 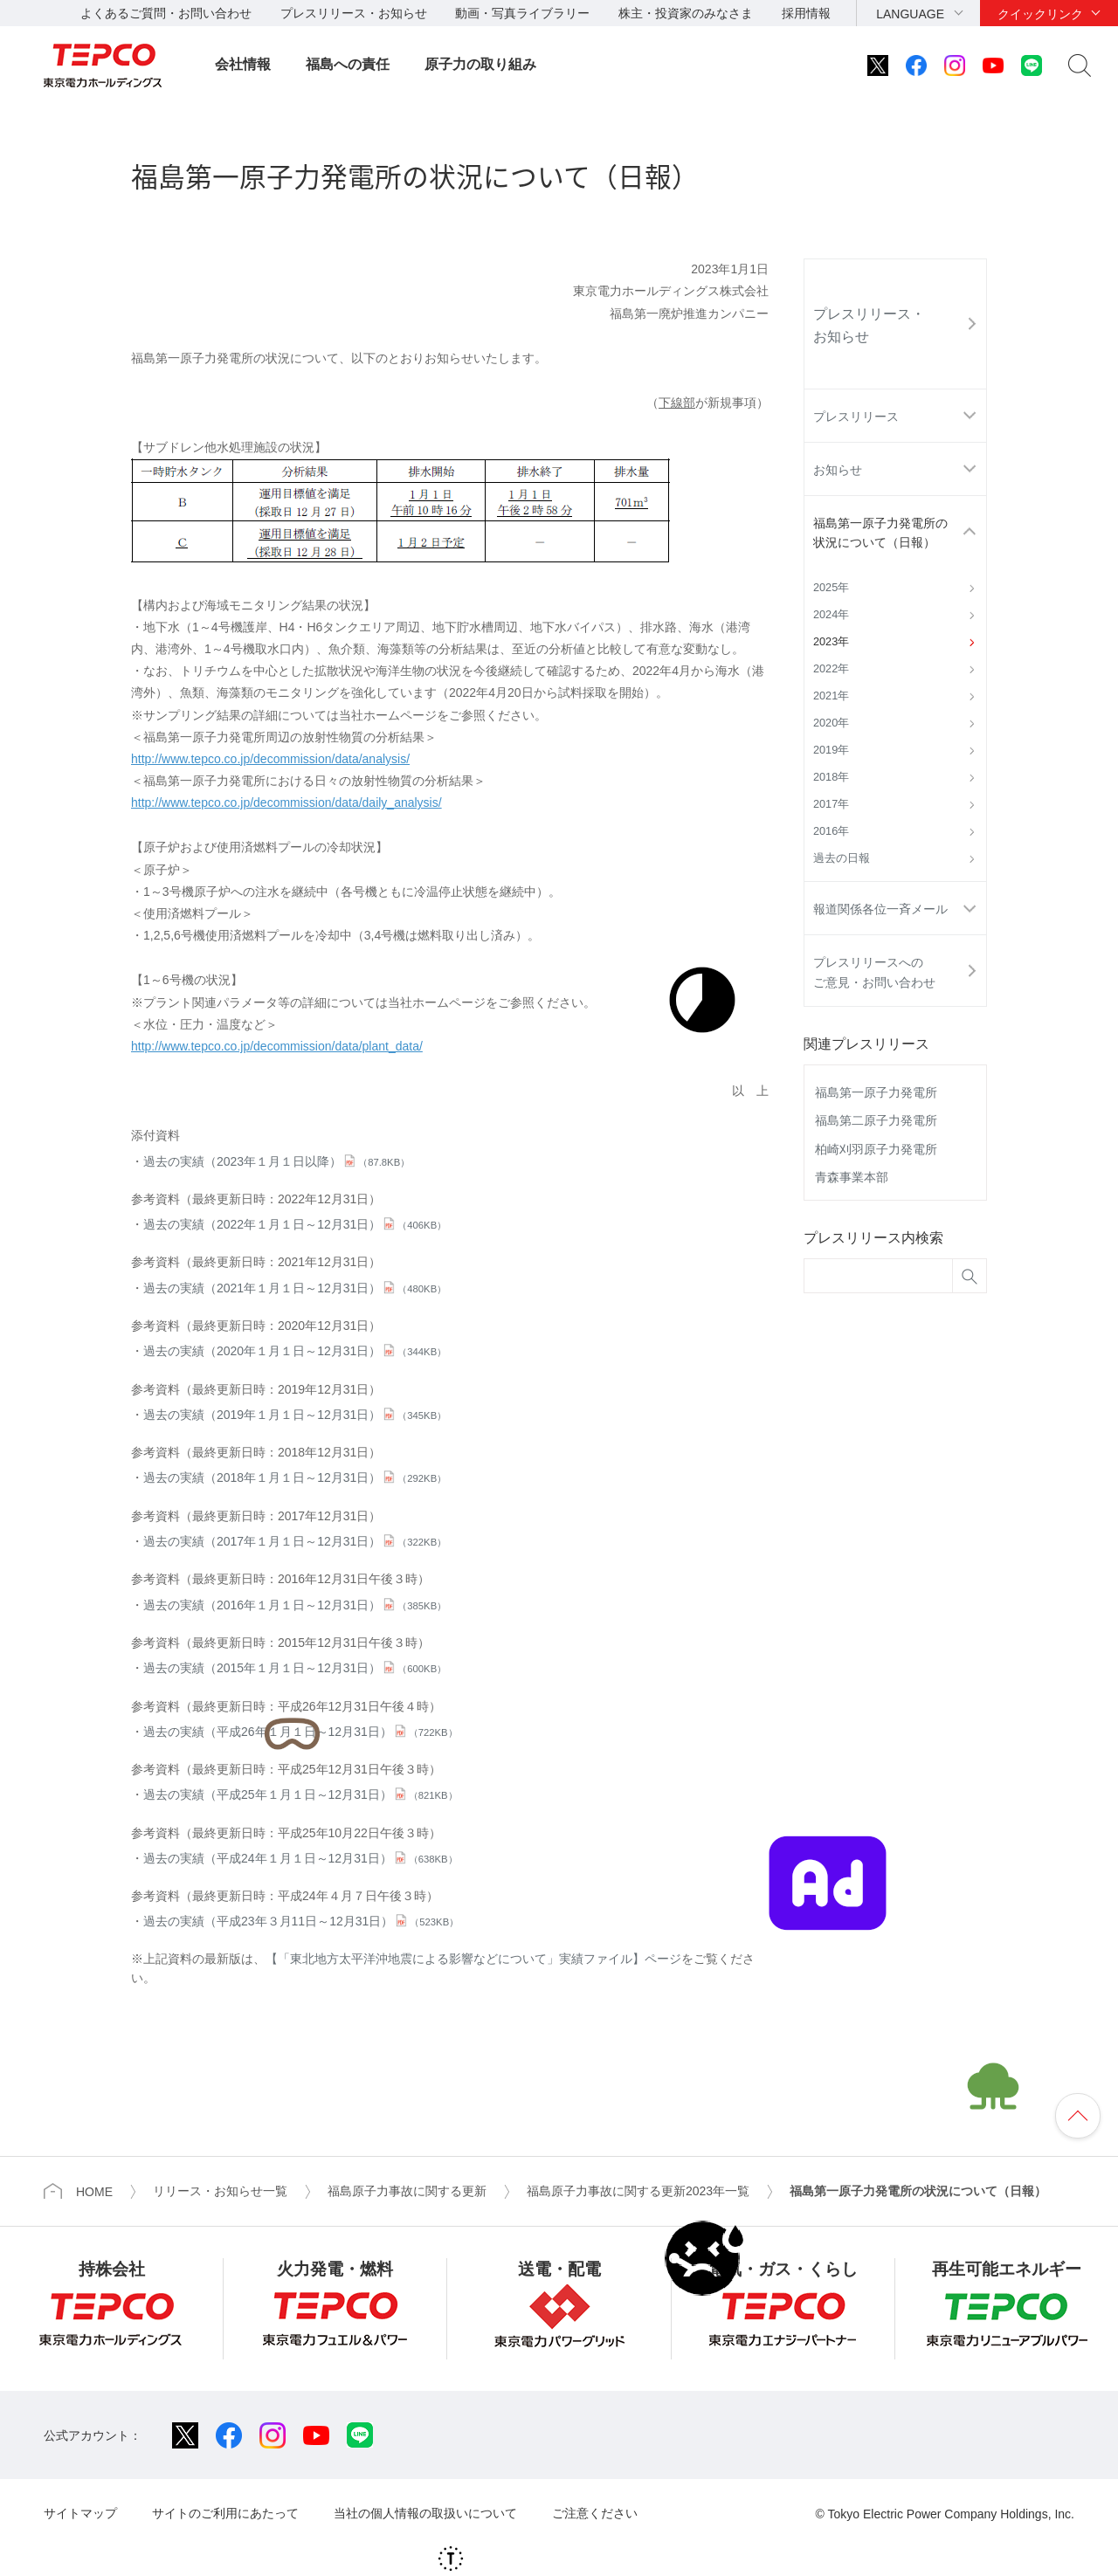 I want to click on access cloud computing services, so click(x=993, y=2086).